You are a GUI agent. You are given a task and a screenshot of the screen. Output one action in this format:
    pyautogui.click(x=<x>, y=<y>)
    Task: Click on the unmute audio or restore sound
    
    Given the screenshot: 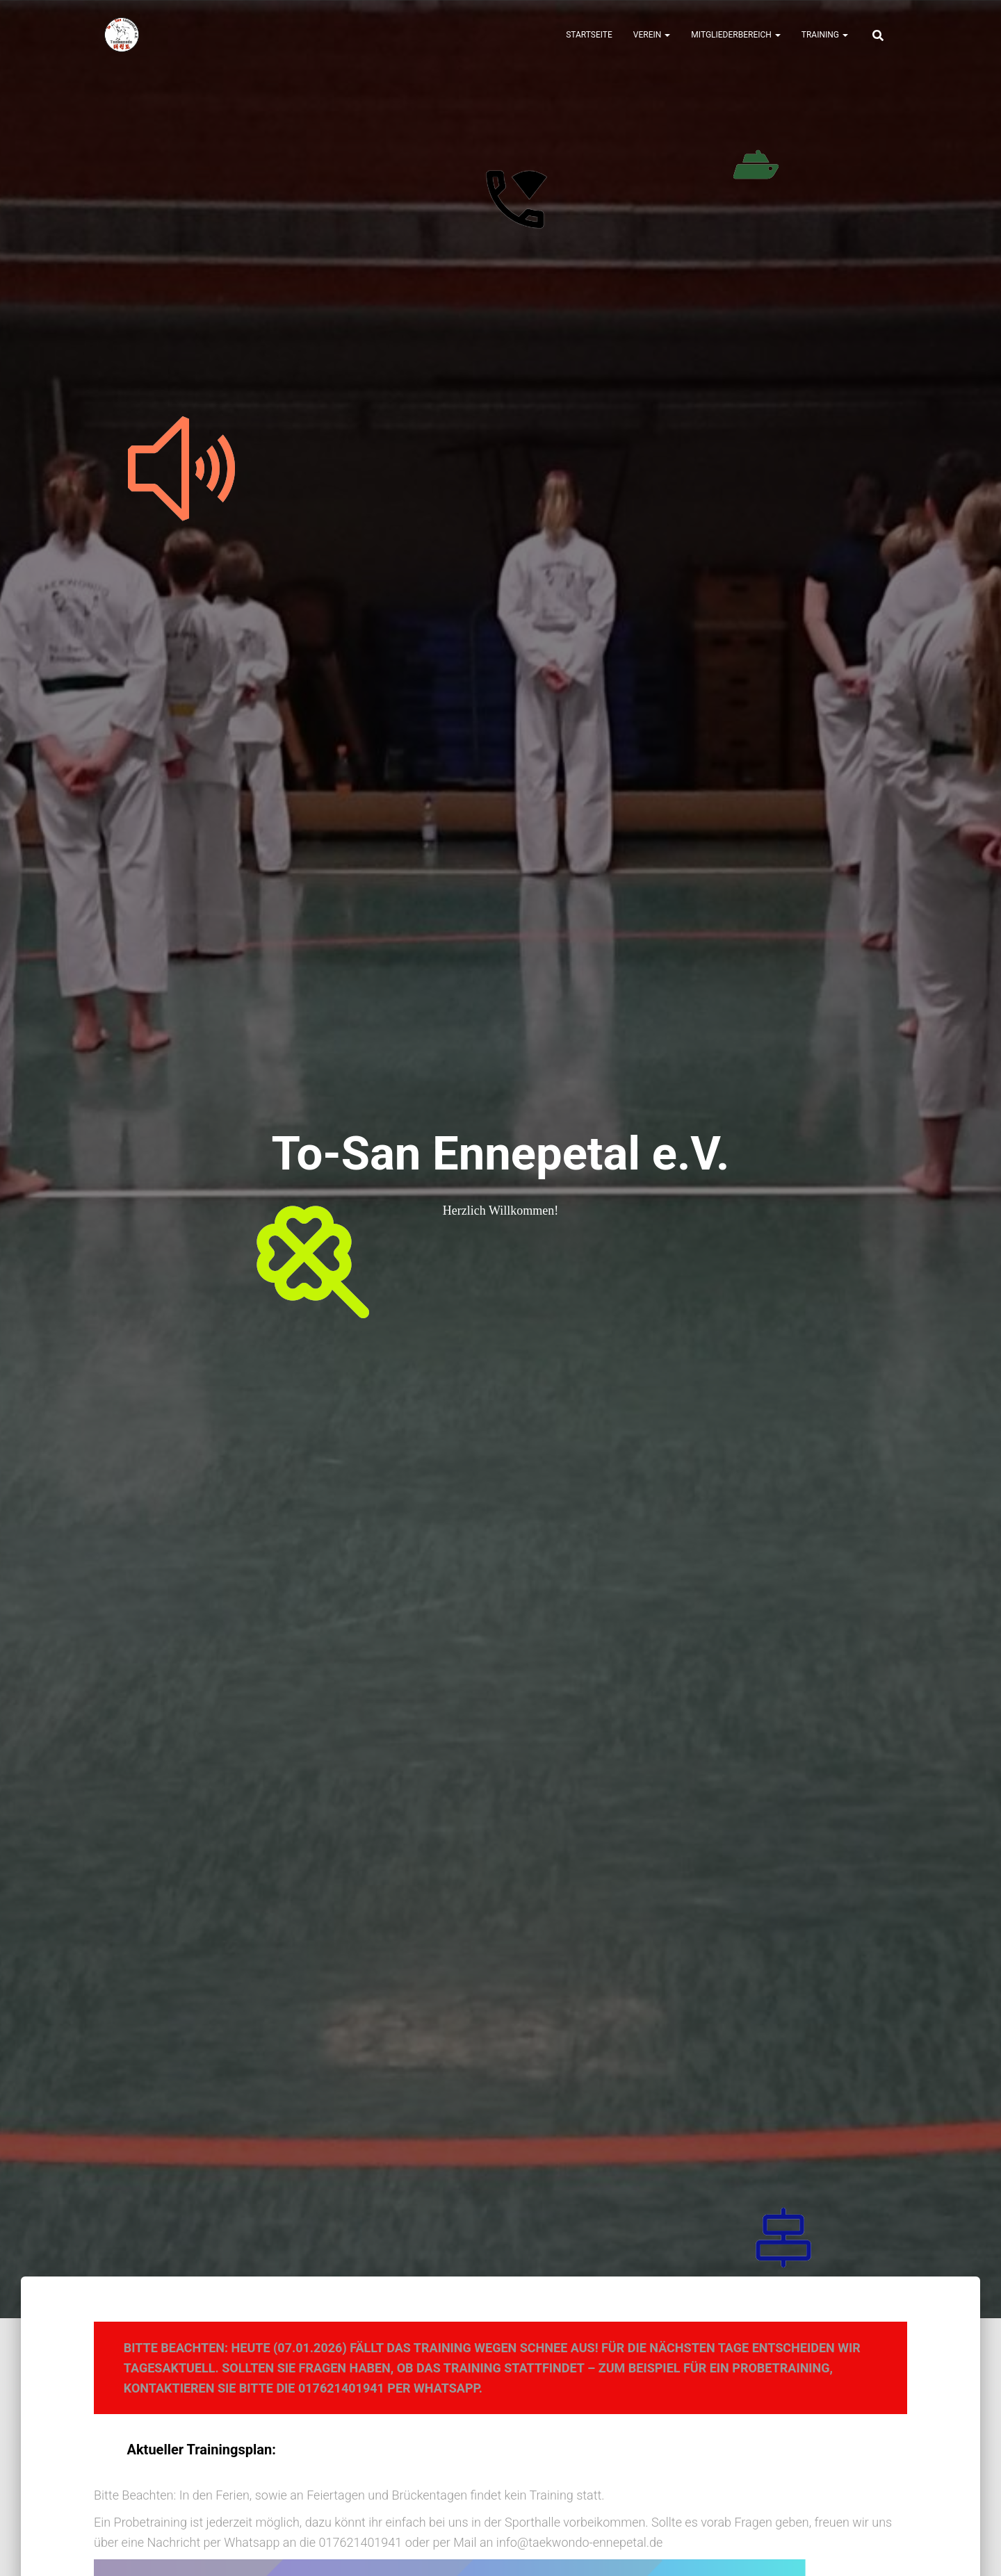 What is the action you would take?
    pyautogui.click(x=181, y=470)
    